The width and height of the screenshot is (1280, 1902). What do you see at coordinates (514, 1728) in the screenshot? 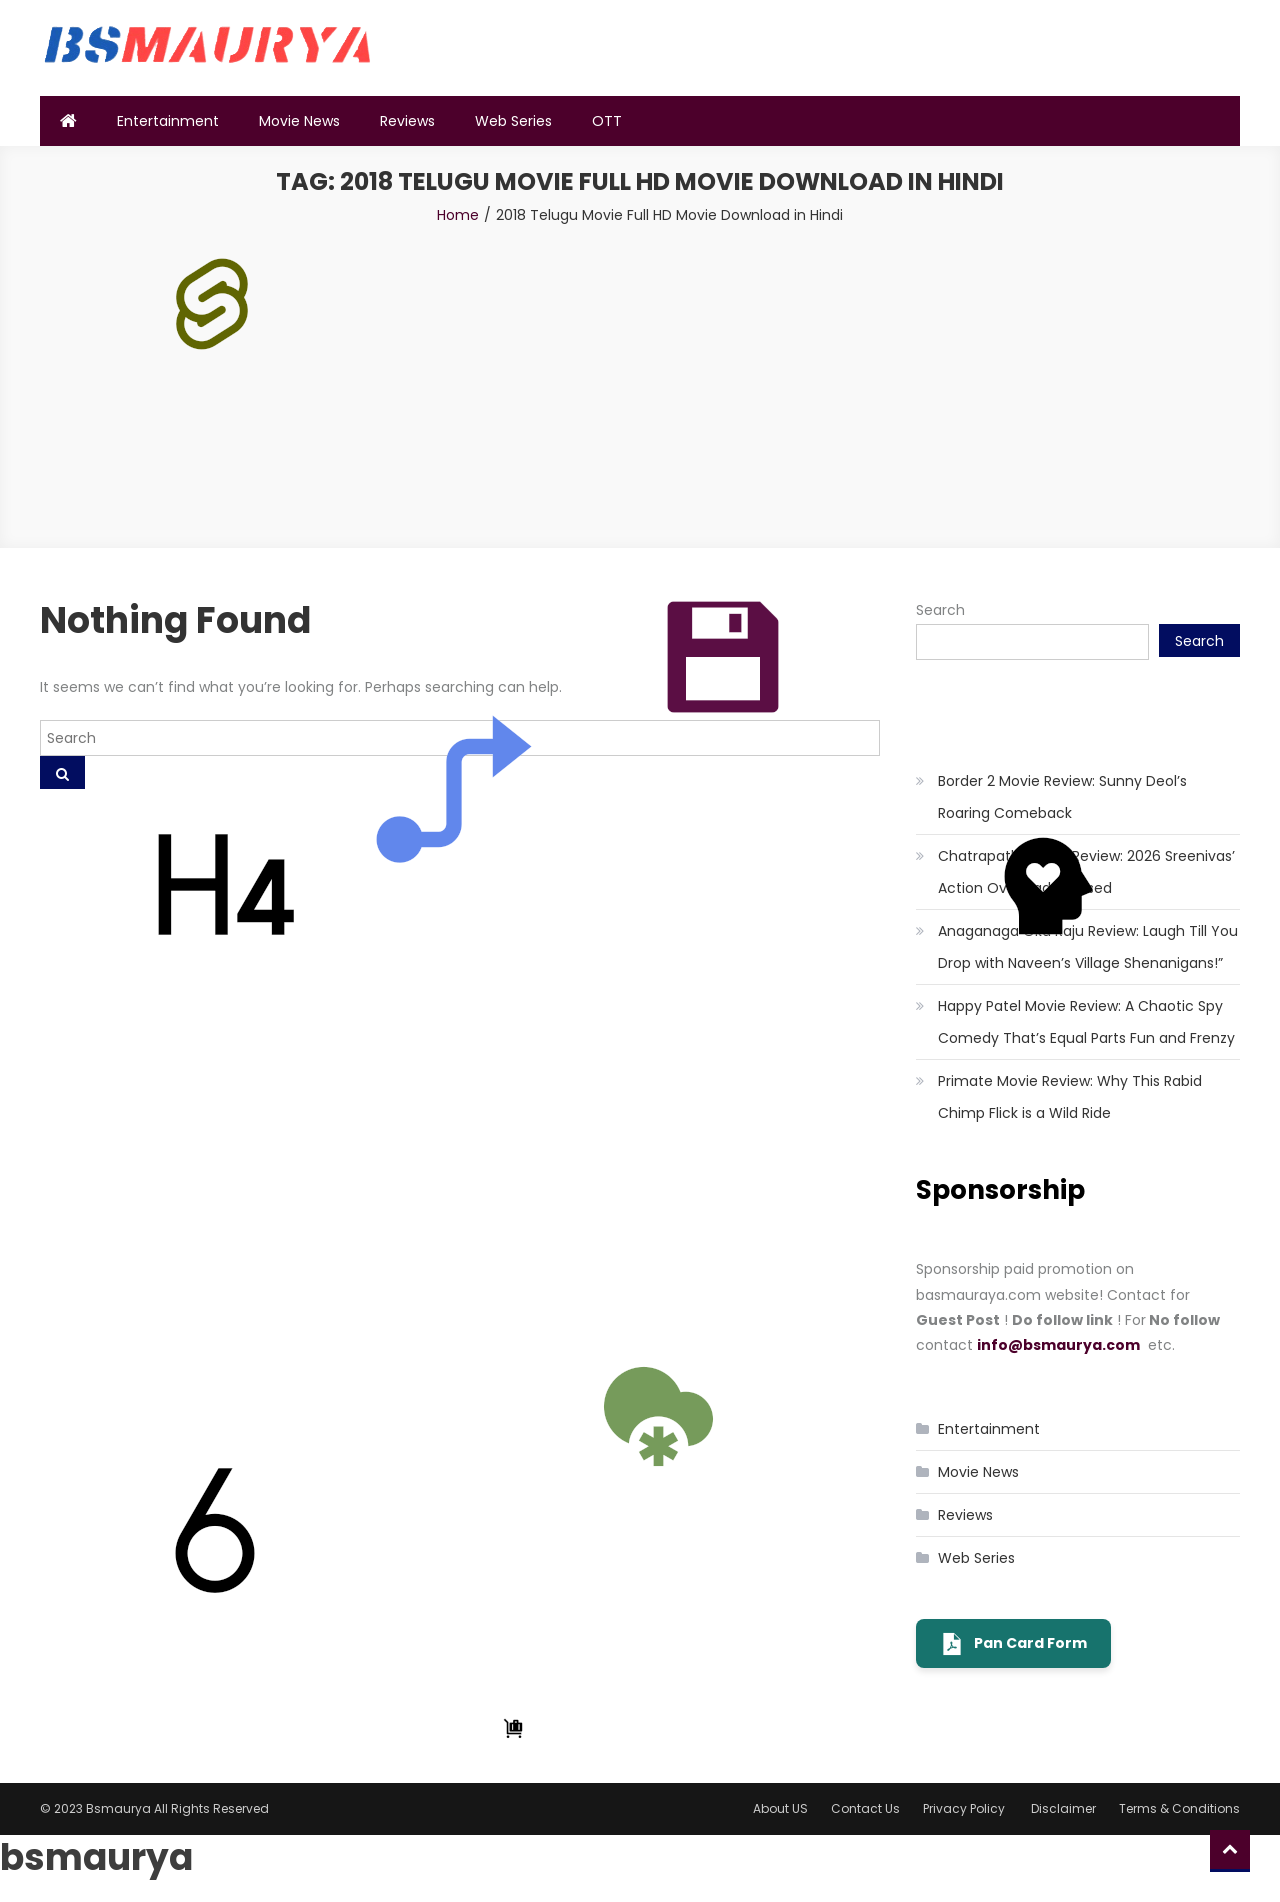
I see `access luggage or baggage services` at bounding box center [514, 1728].